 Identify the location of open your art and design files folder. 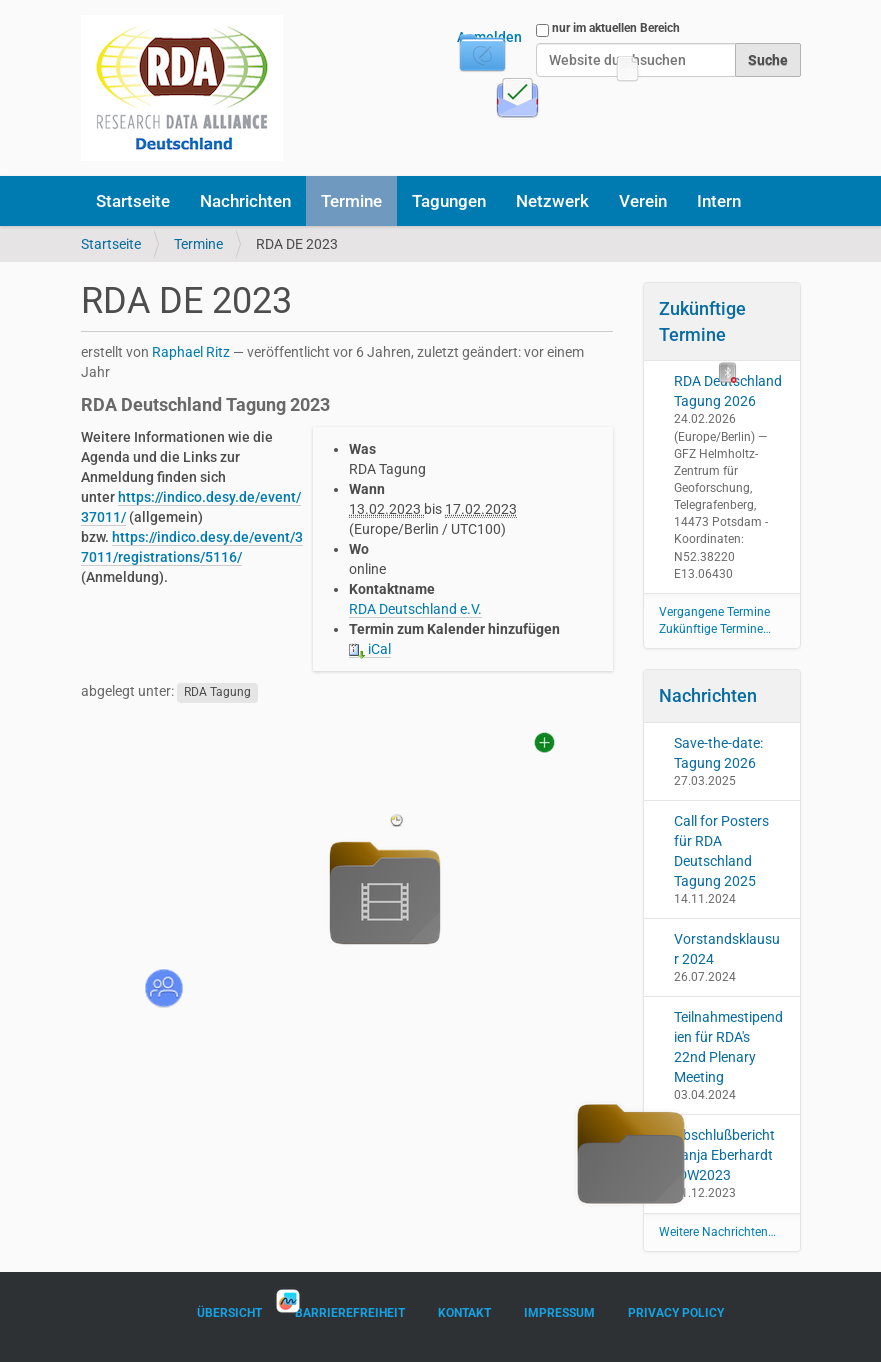
(482, 52).